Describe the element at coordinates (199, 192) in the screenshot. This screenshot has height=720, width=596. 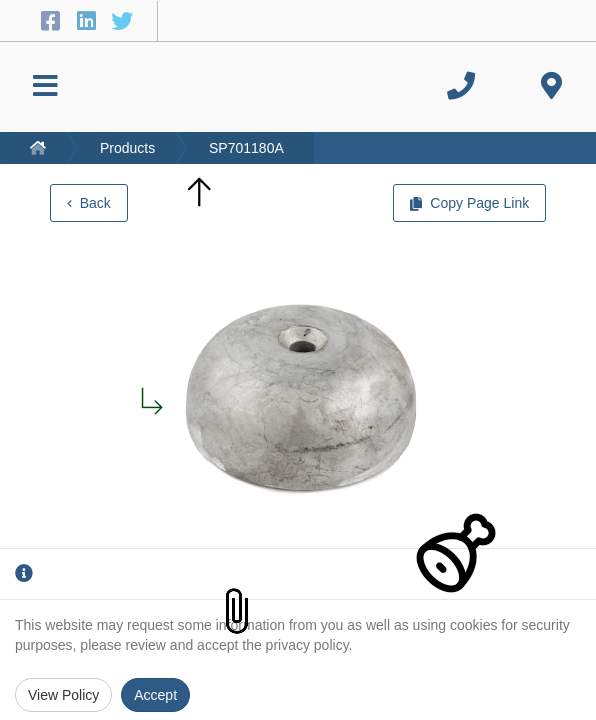
I see `scroll to top of page` at that location.